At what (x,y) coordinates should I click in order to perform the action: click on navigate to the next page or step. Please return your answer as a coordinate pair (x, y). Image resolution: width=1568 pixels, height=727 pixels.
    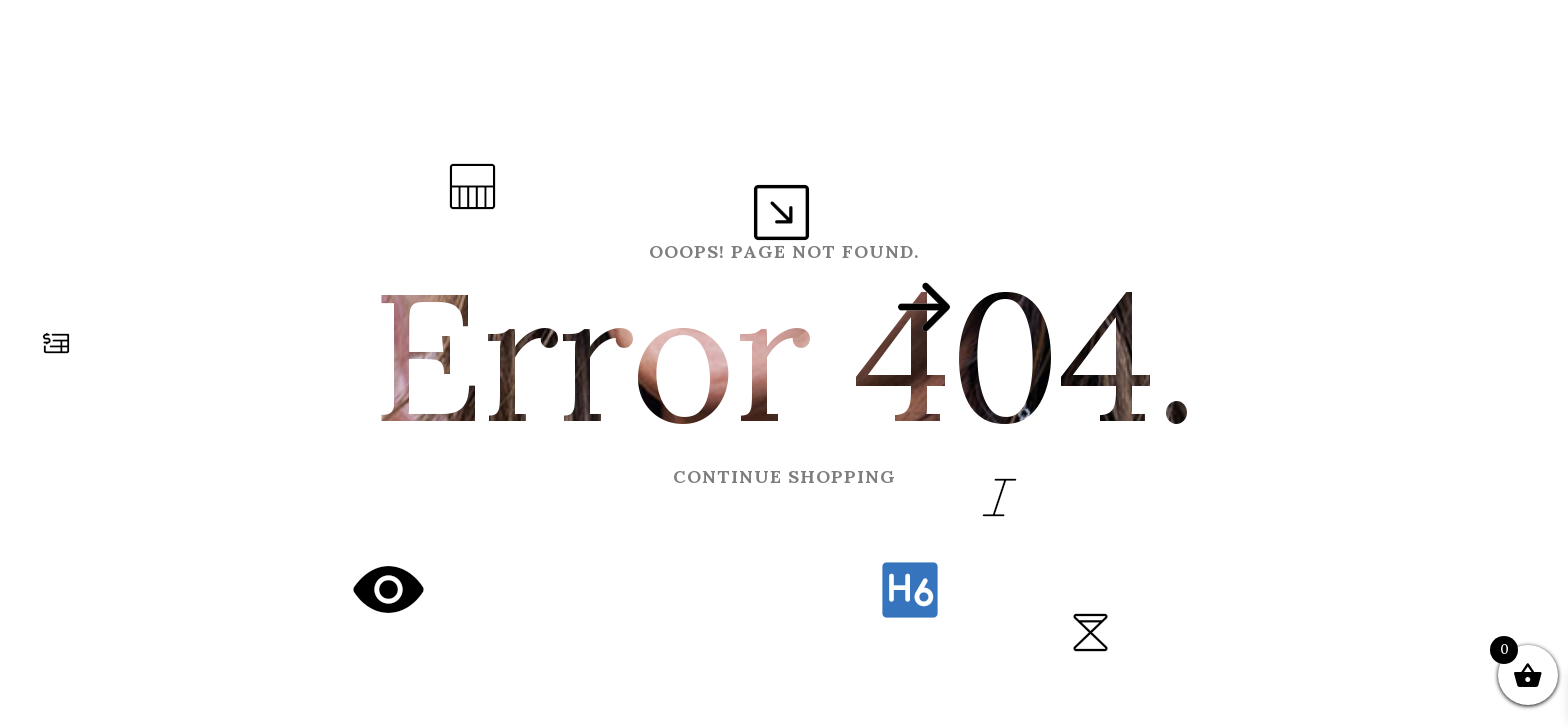
    Looking at the image, I should click on (924, 307).